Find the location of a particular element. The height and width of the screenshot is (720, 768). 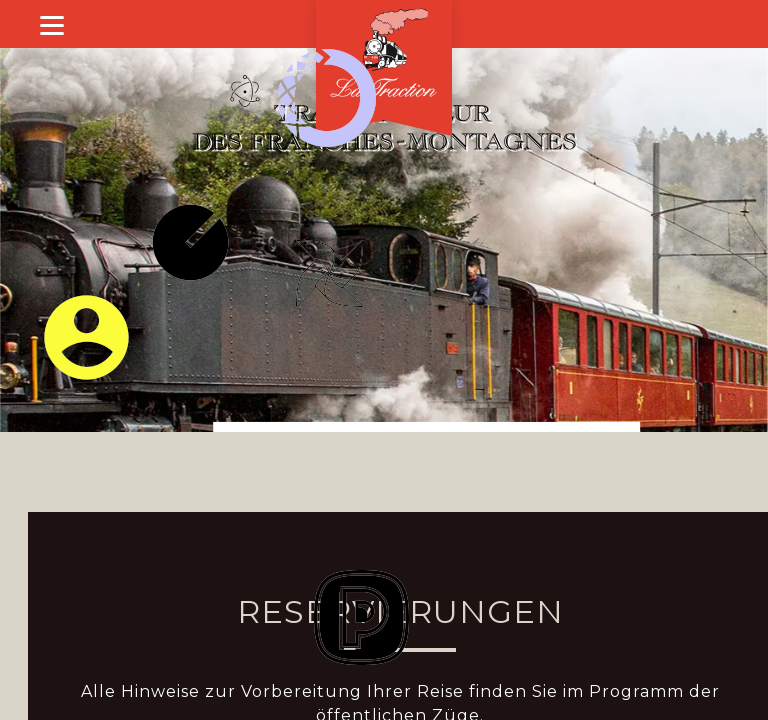

electron framework logo is located at coordinates (245, 91).